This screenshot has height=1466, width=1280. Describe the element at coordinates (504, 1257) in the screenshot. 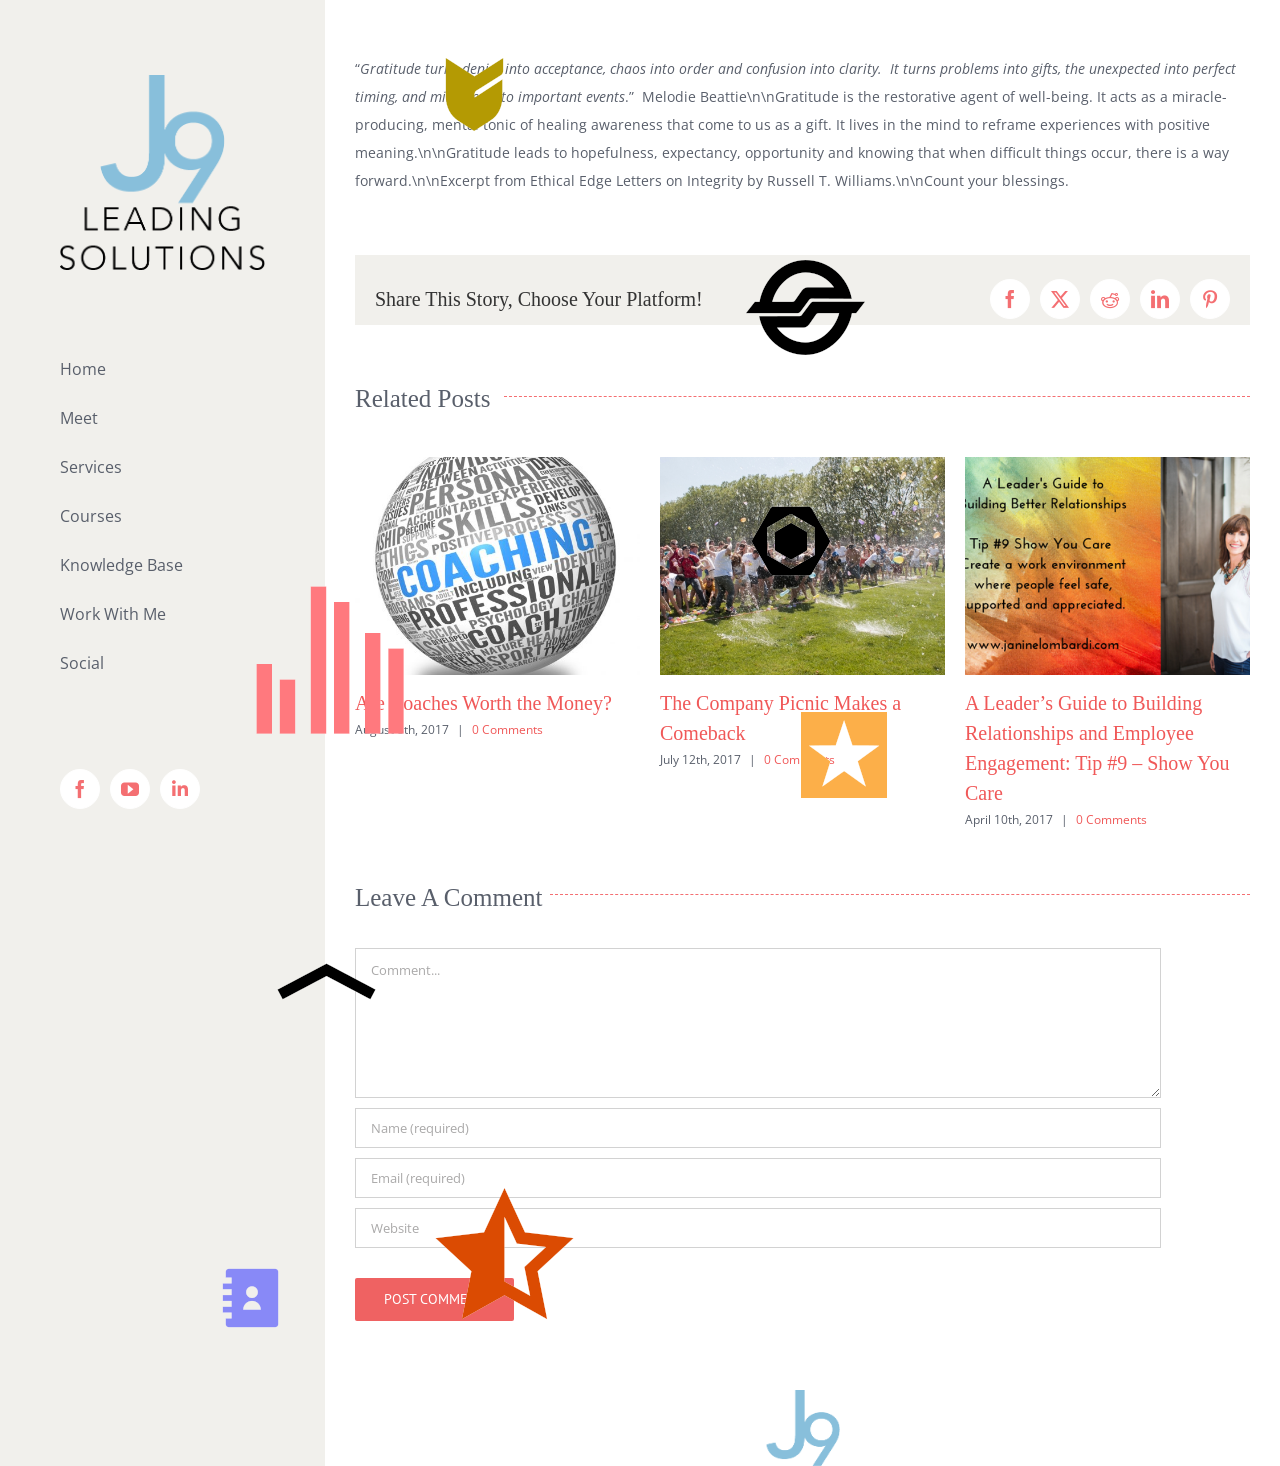

I see `indicates a partial or half rating` at that location.